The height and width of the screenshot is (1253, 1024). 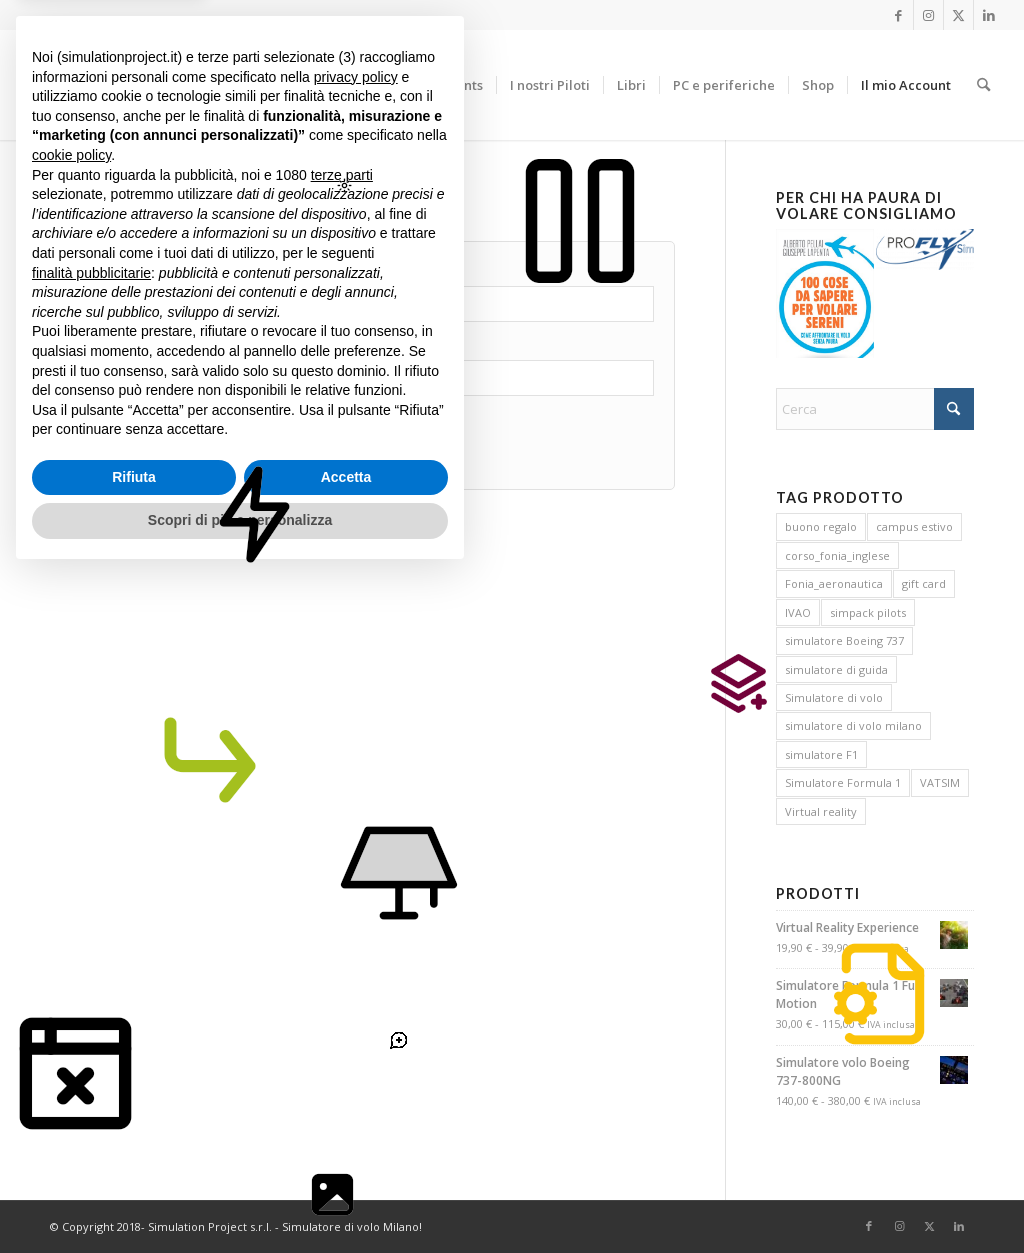 I want to click on add a review or comment to a location, so click(x=399, y=1040).